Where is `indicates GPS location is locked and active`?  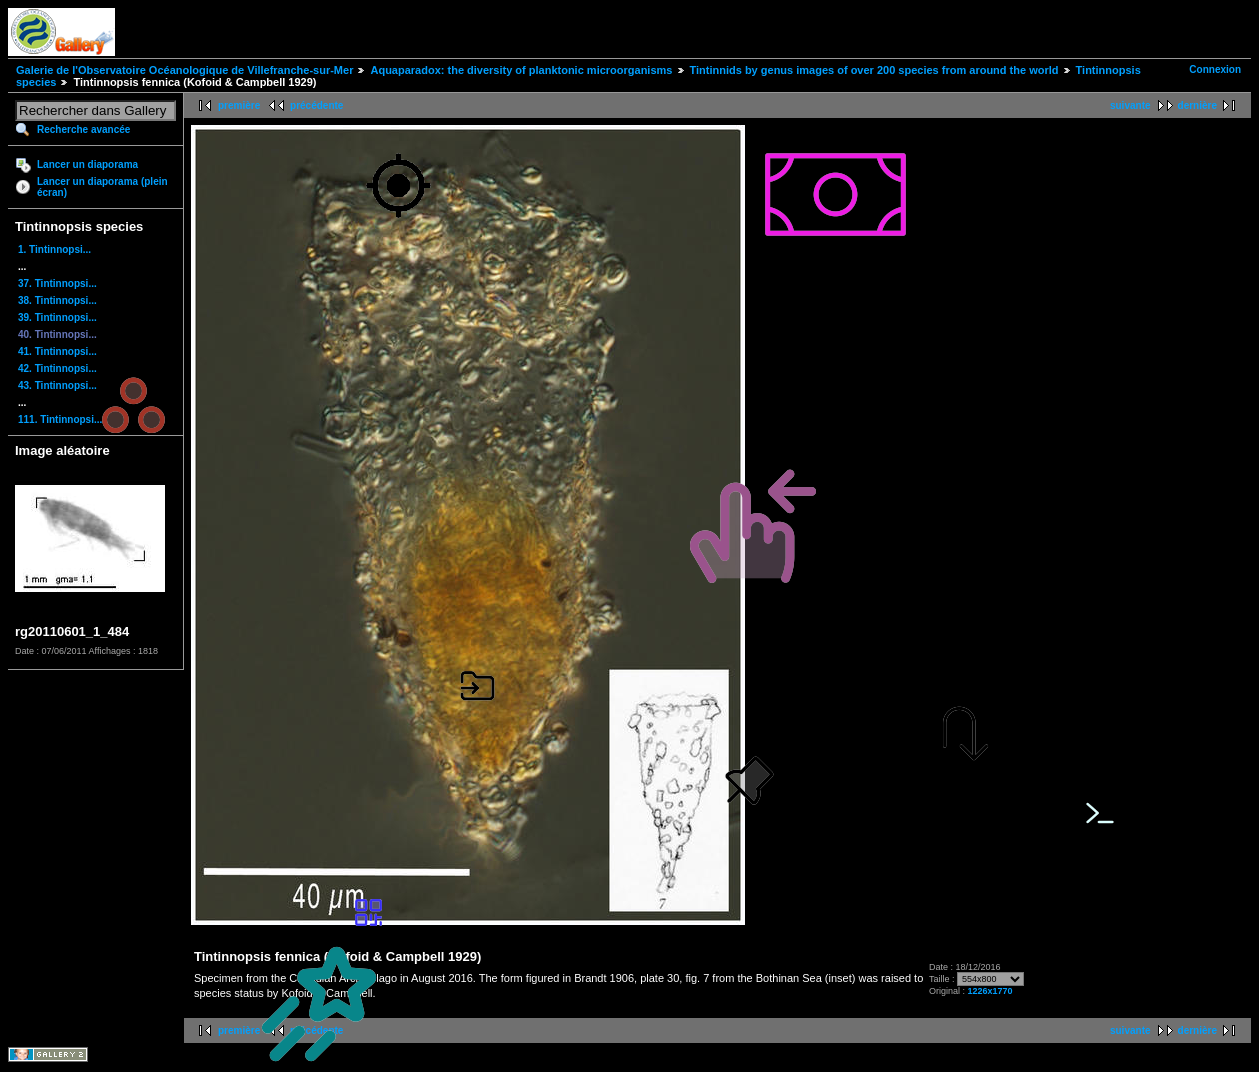 indicates GPS location is locked and active is located at coordinates (398, 185).